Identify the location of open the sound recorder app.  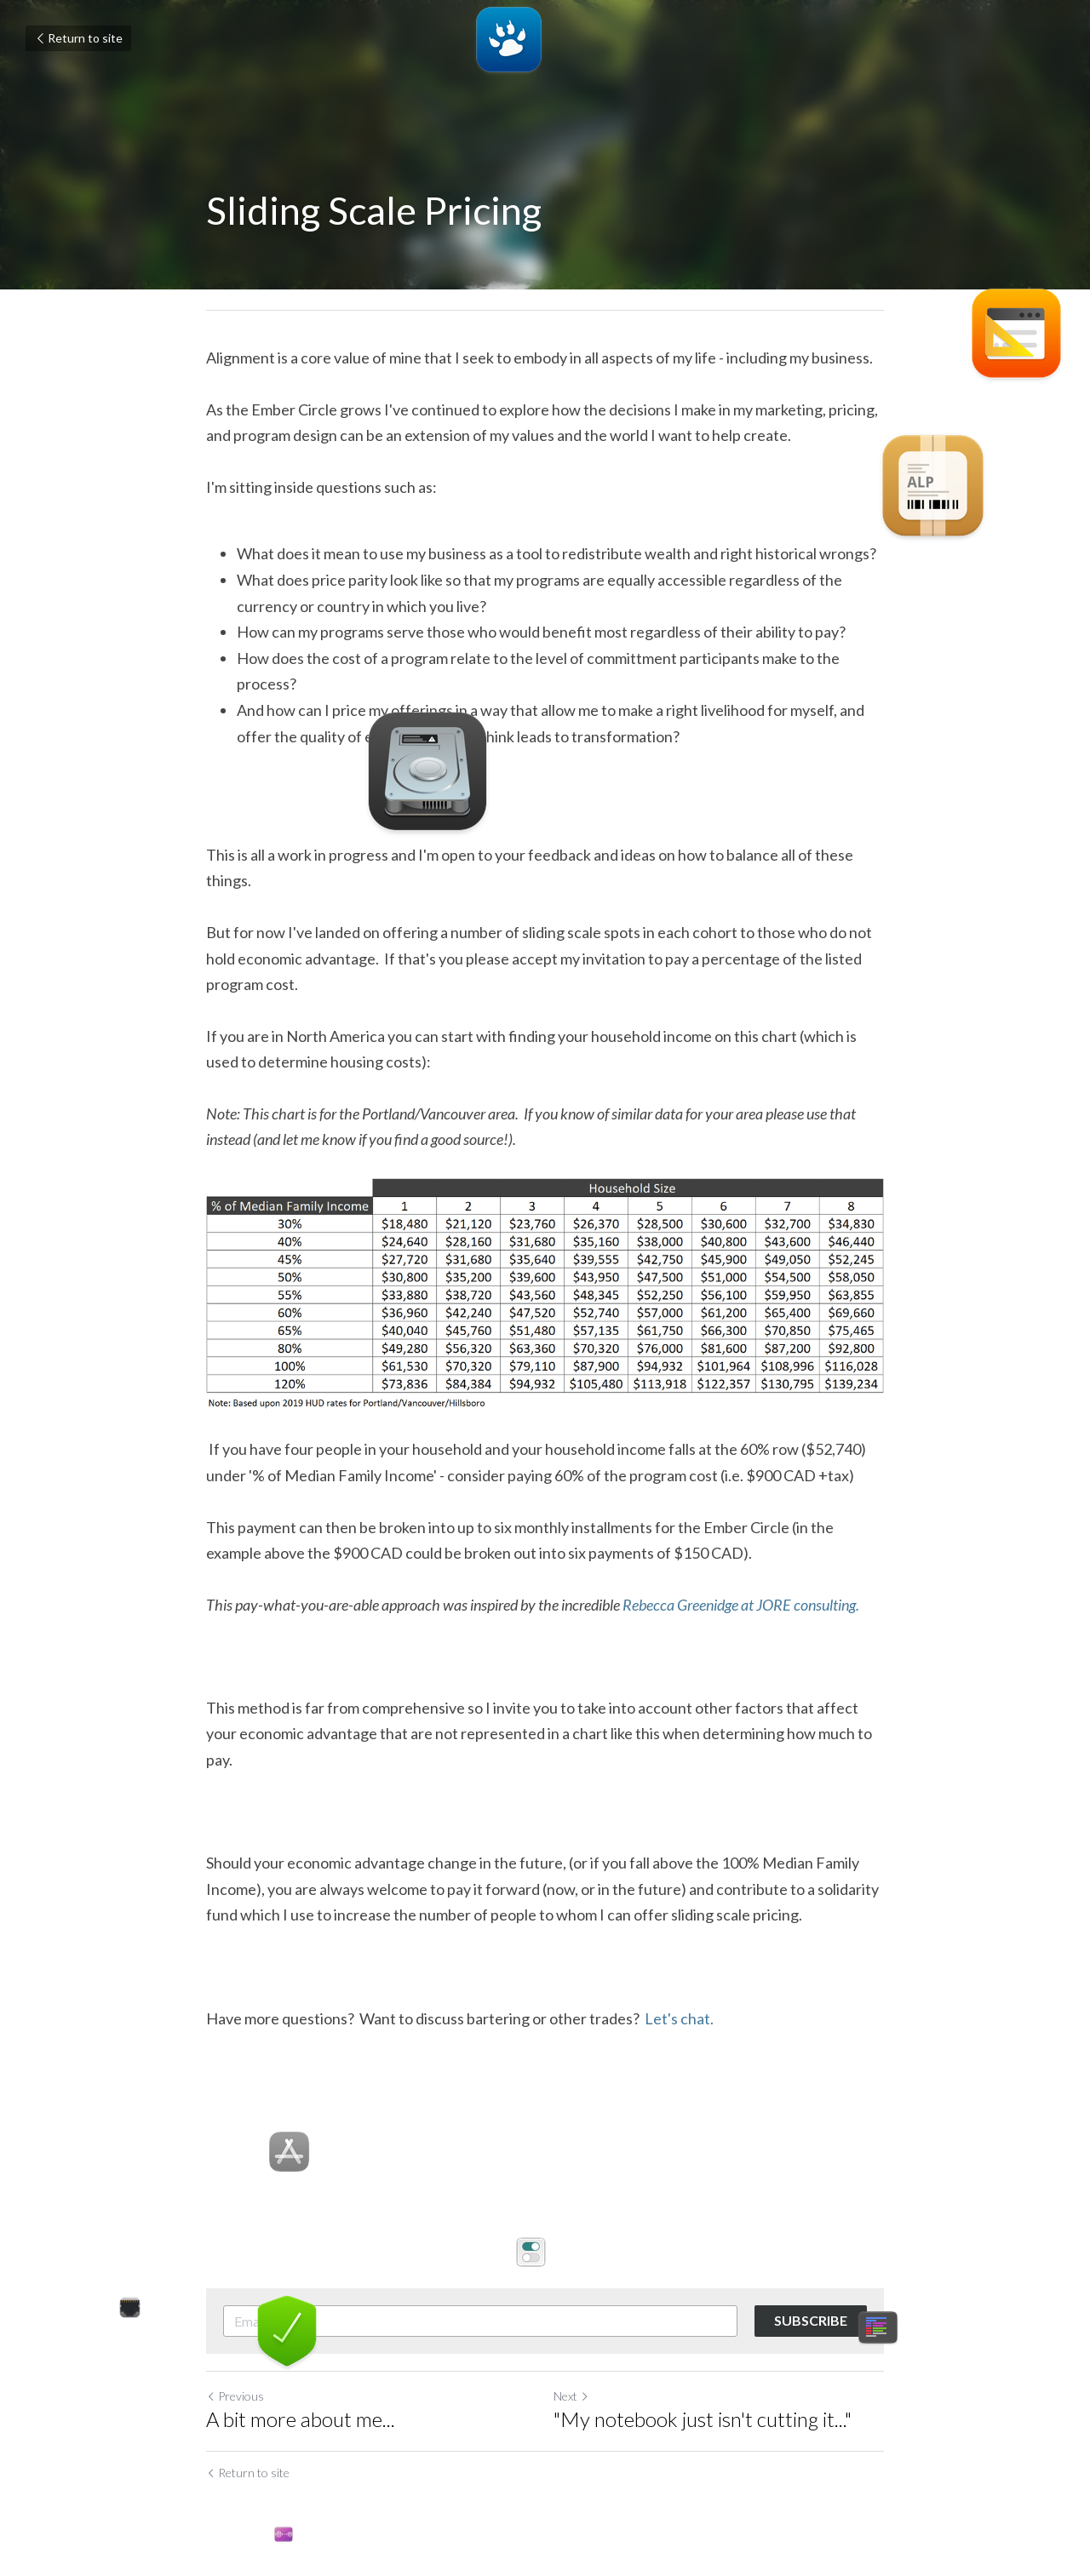
(284, 2534).